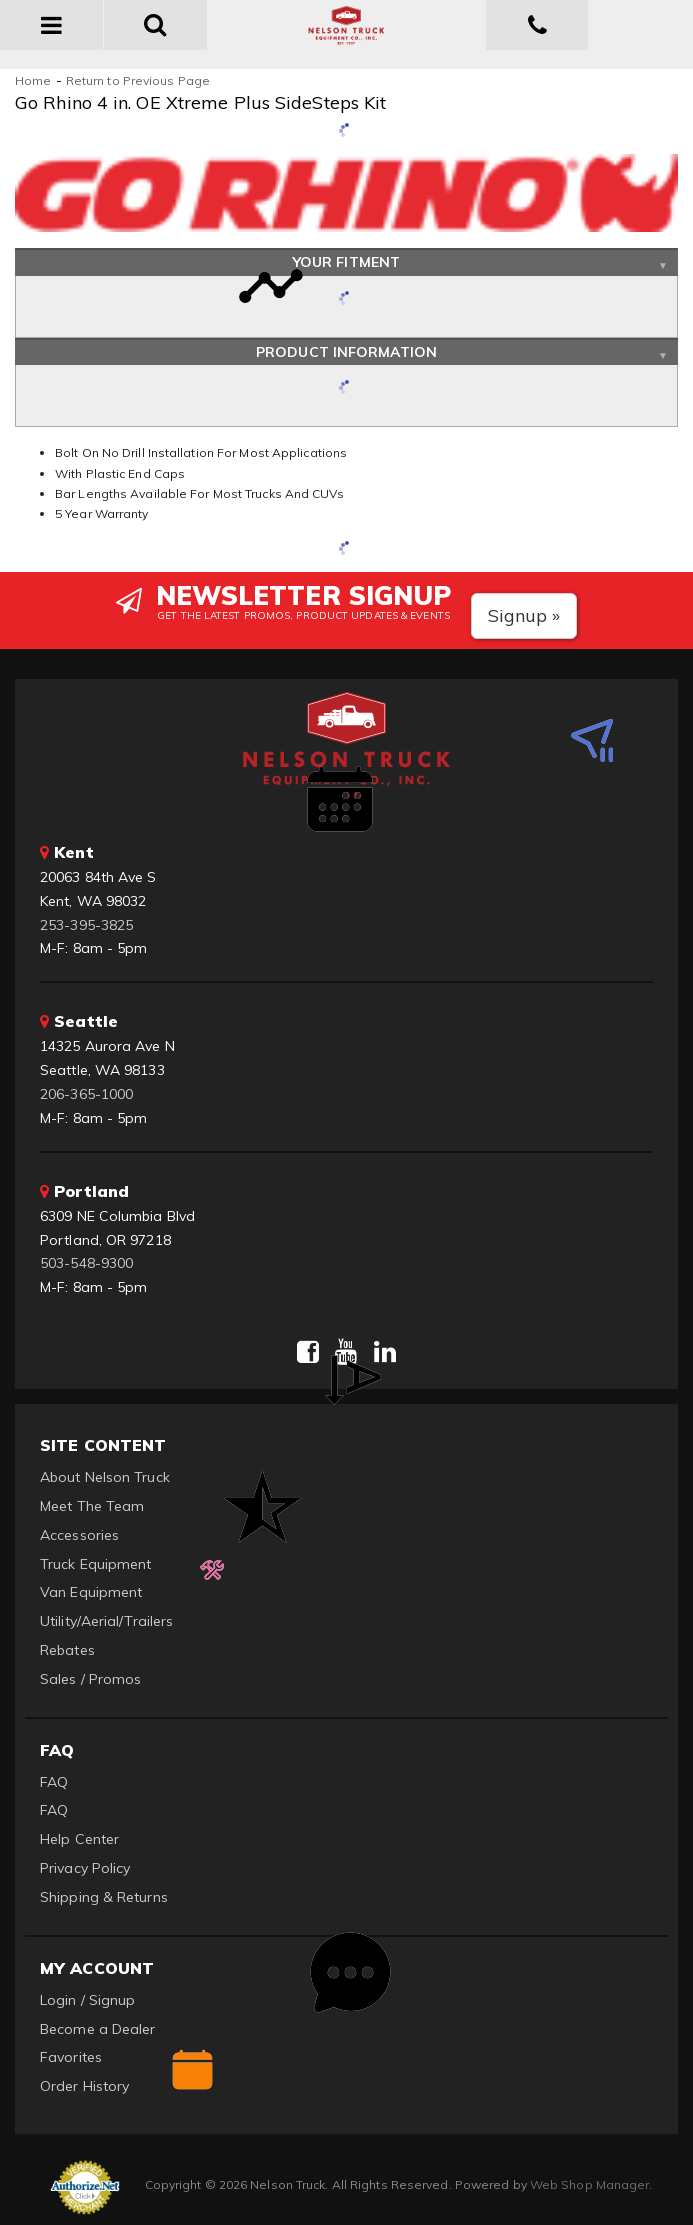 This screenshot has height=2225, width=693. What do you see at coordinates (212, 1570) in the screenshot?
I see `access settings or configuration options` at bounding box center [212, 1570].